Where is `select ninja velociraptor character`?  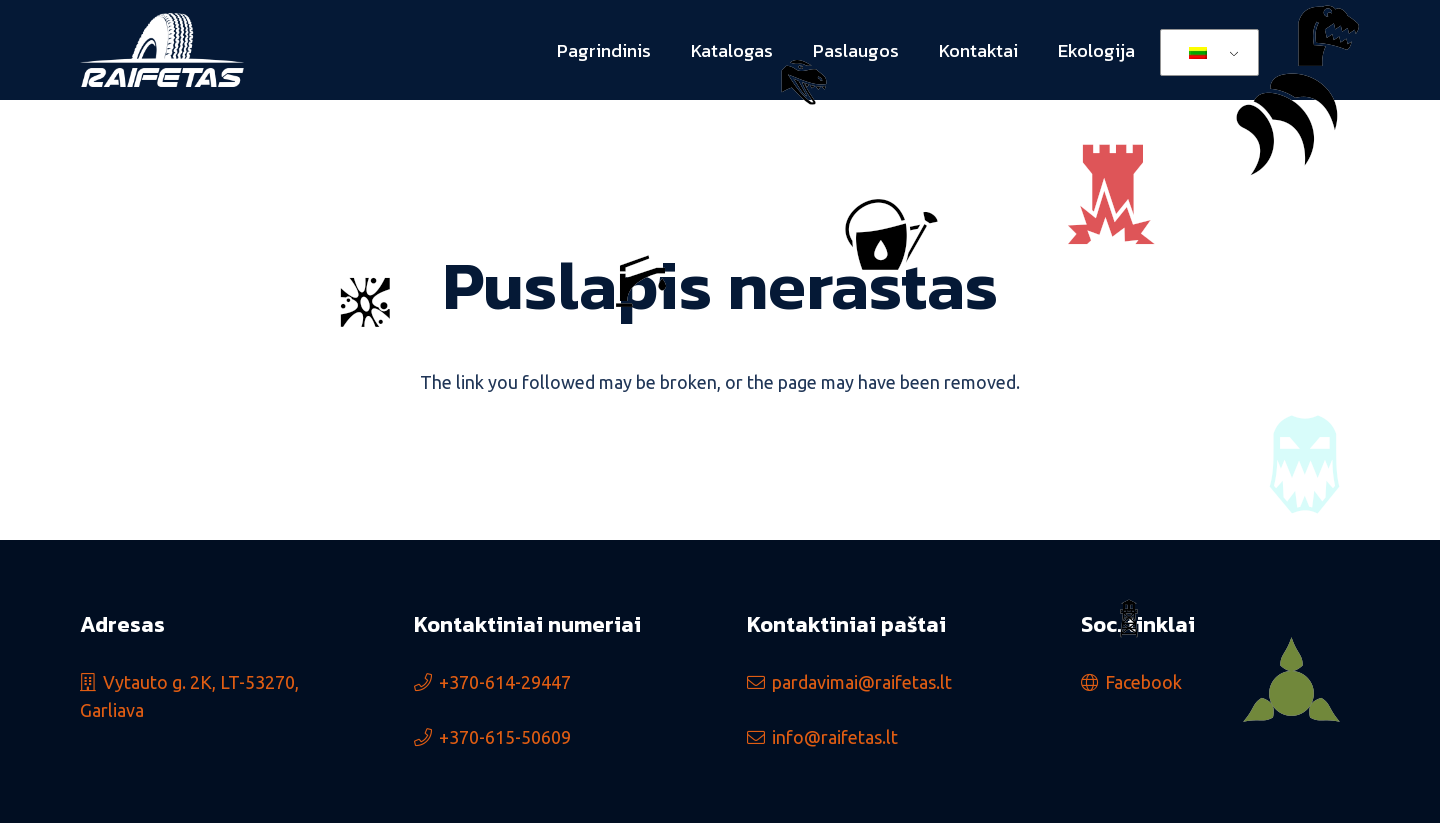
select ninja velociraptor character is located at coordinates (804, 82).